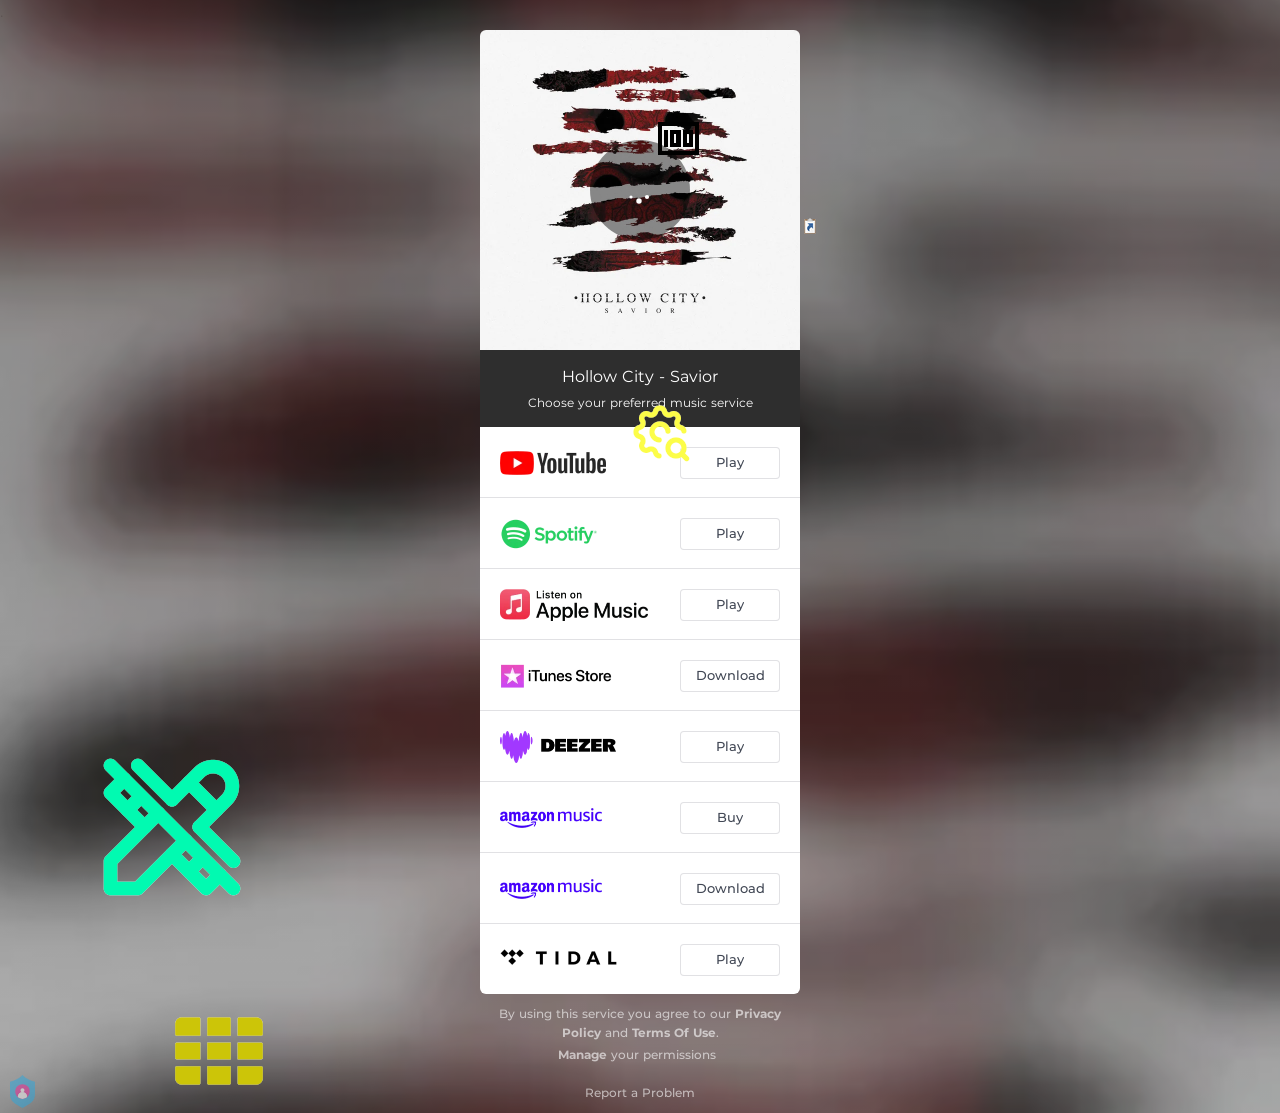 The height and width of the screenshot is (1113, 1280). What do you see at coordinates (660, 432) in the screenshot?
I see `search within settings or preferences` at bounding box center [660, 432].